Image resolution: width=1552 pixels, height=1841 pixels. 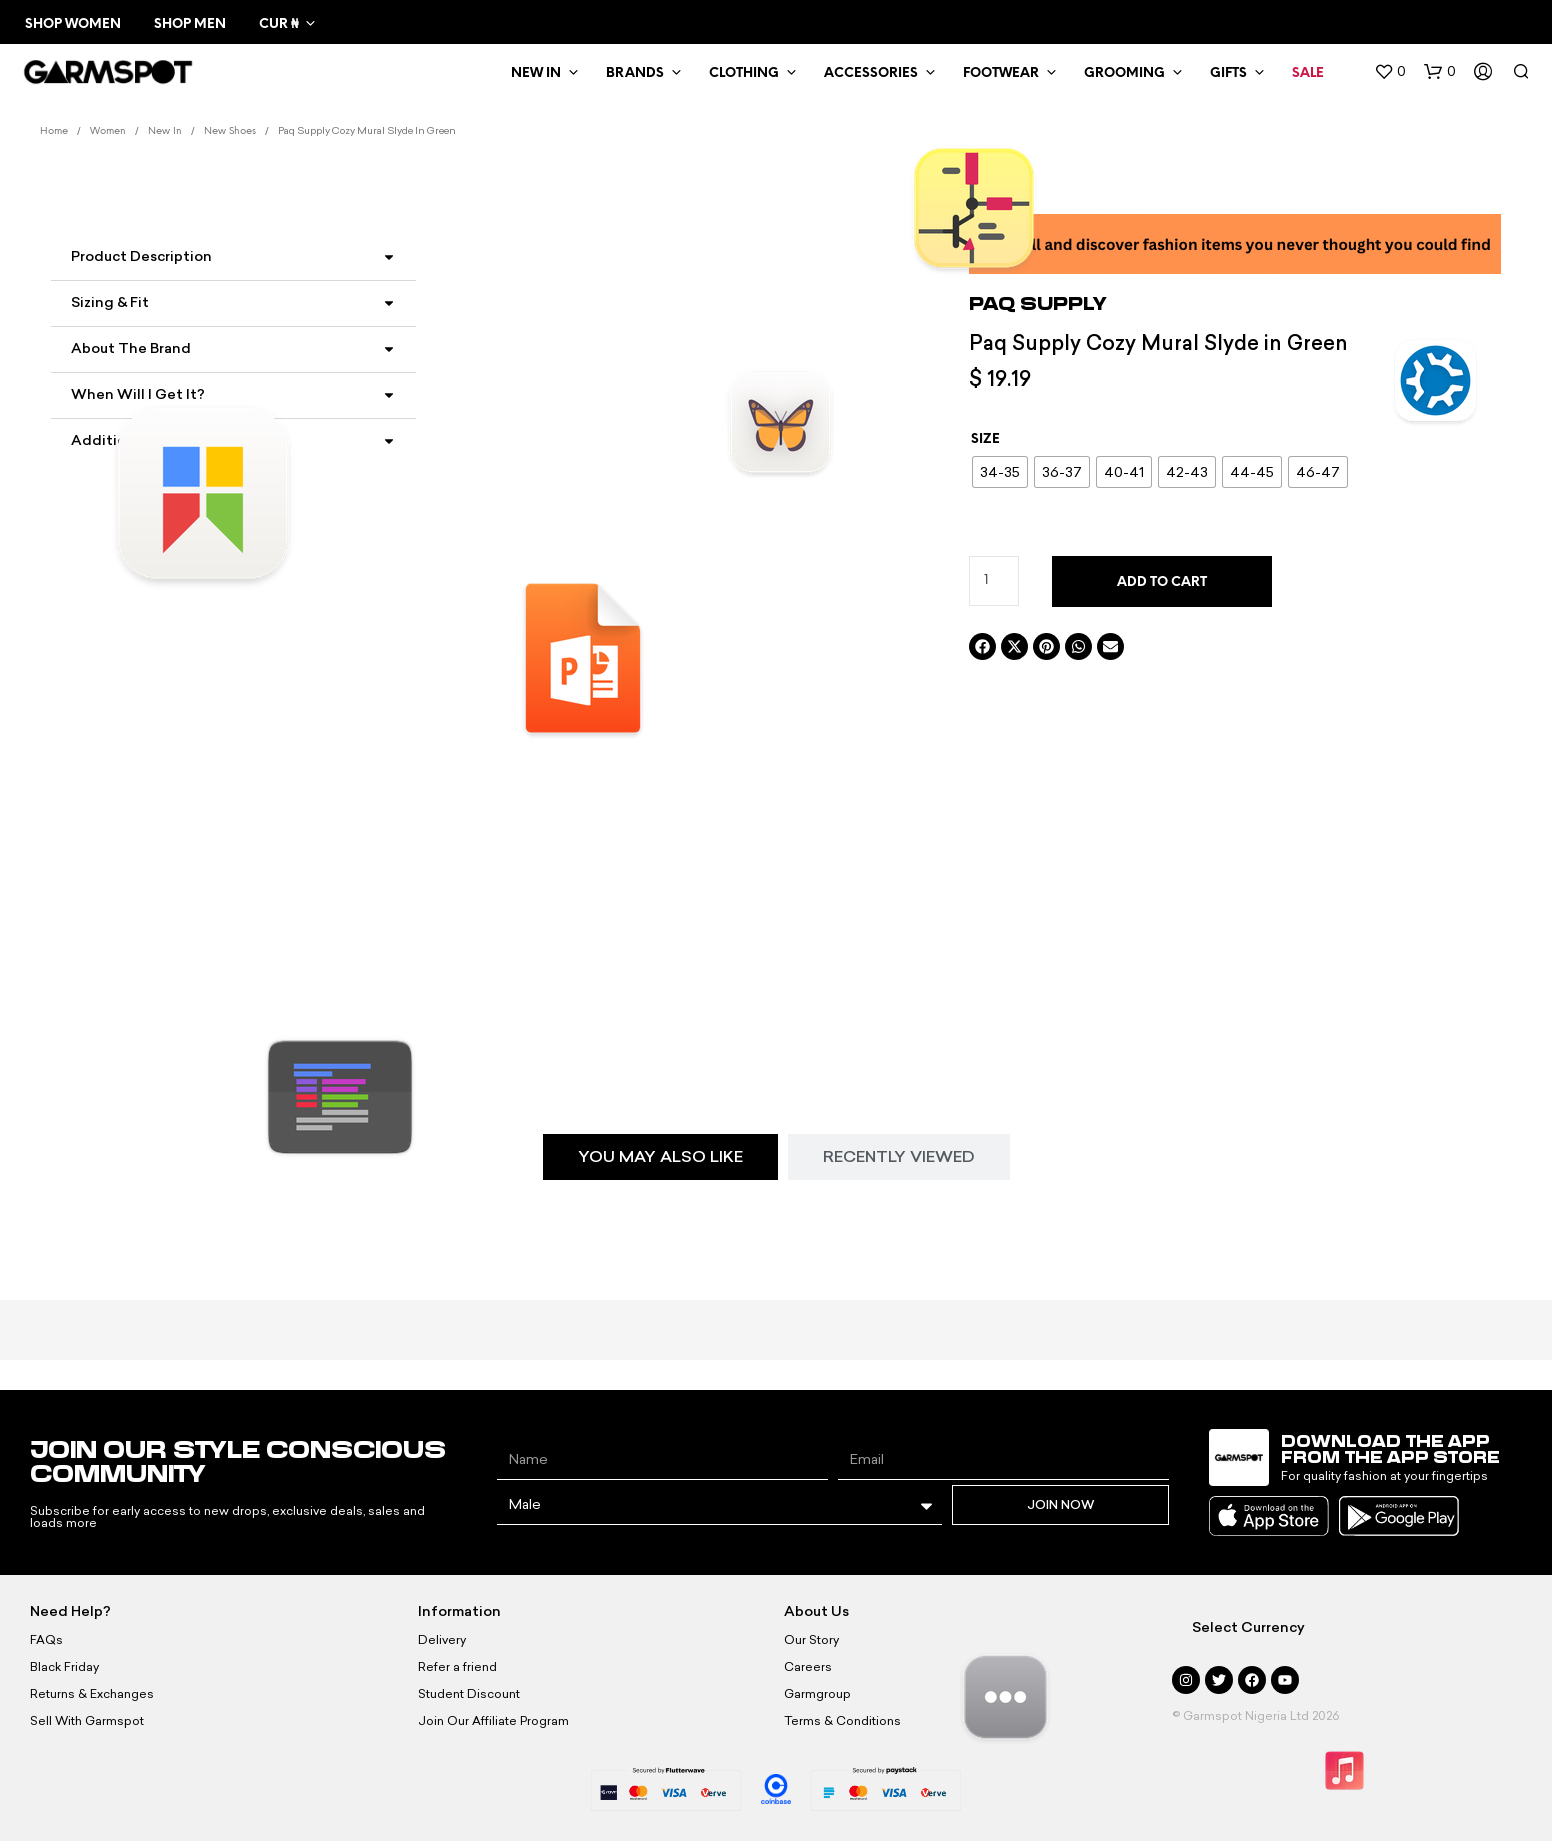 What do you see at coordinates (1435, 380) in the screenshot?
I see `launch kubuntu system settings` at bounding box center [1435, 380].